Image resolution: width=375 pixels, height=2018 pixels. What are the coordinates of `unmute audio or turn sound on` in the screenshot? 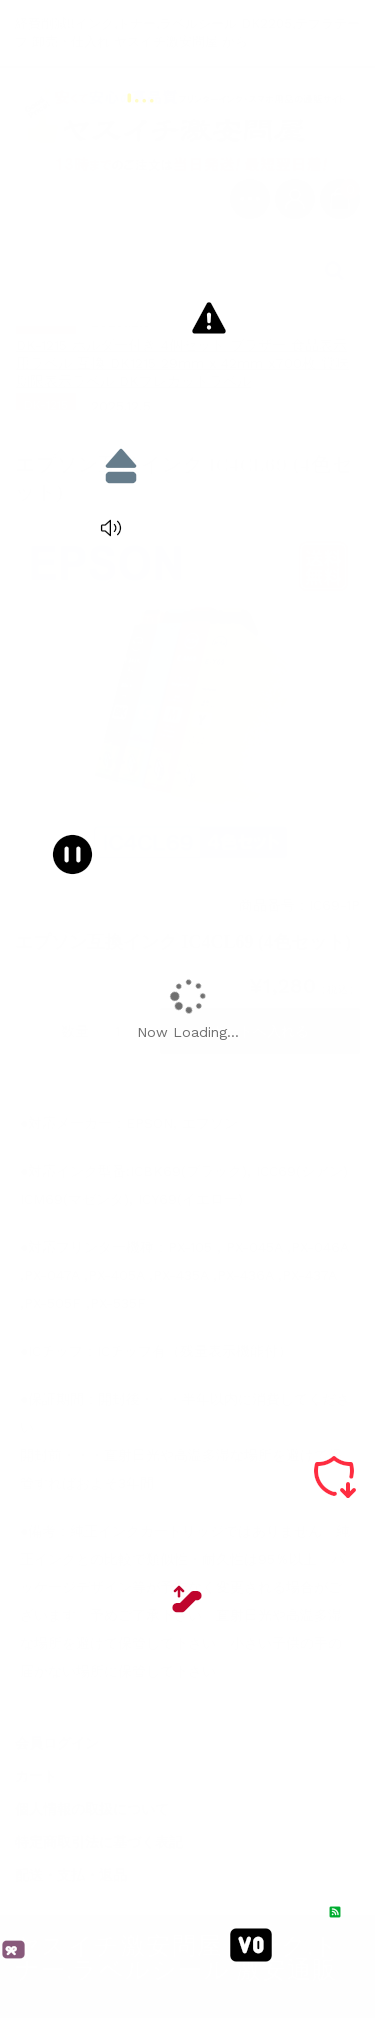 It's located at (111, 528).